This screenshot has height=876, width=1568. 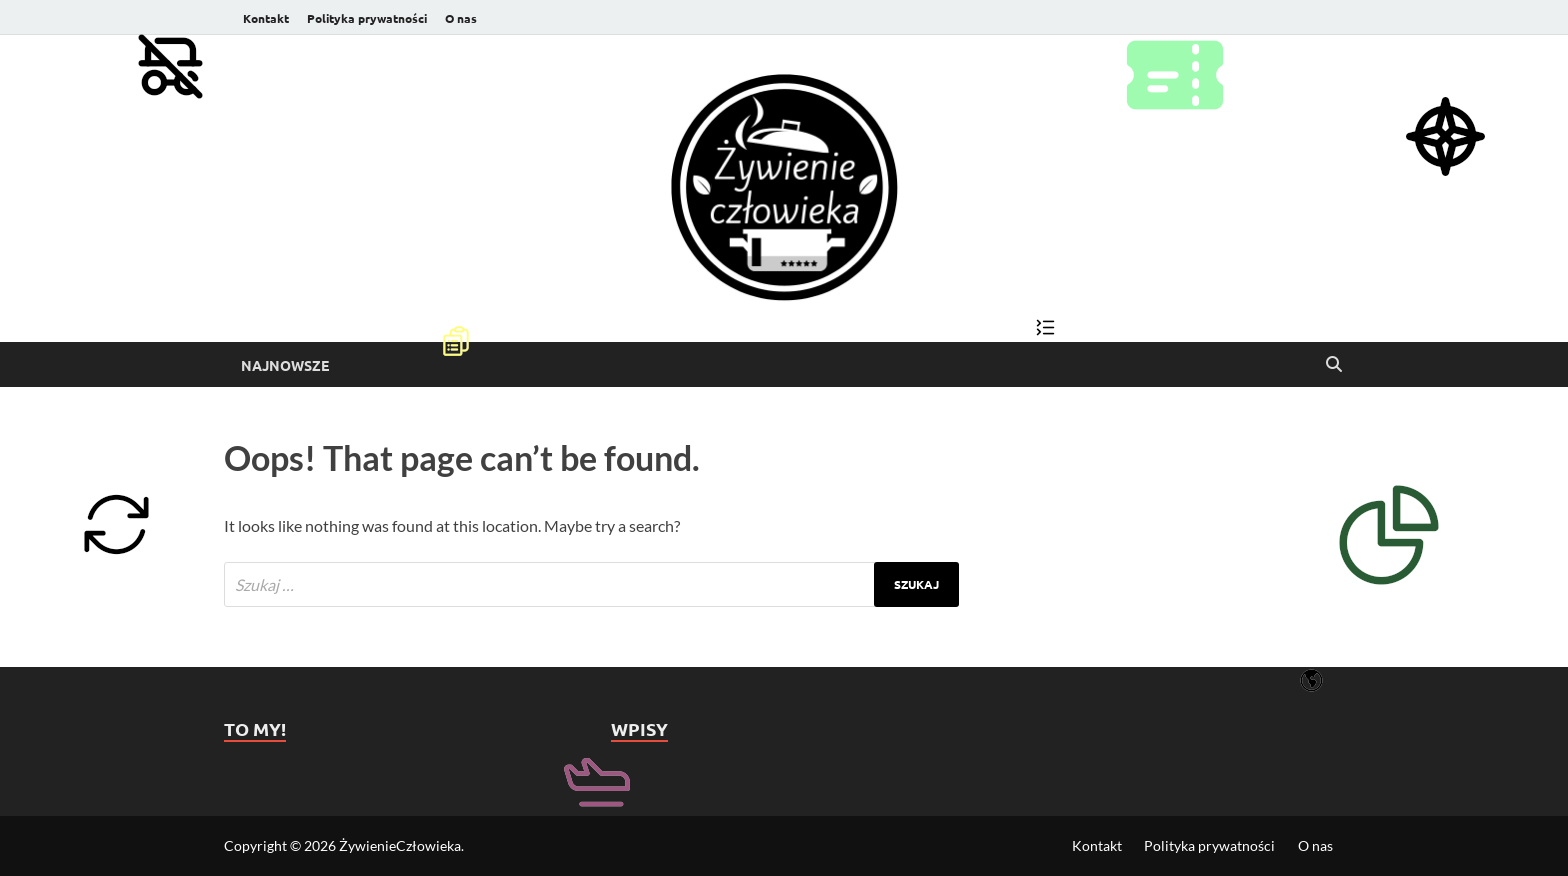 What do you see at coordinates (170, 66) in the screenshot?
I see `disable incognito or private browsing mode` at bounding box center [170, 66].